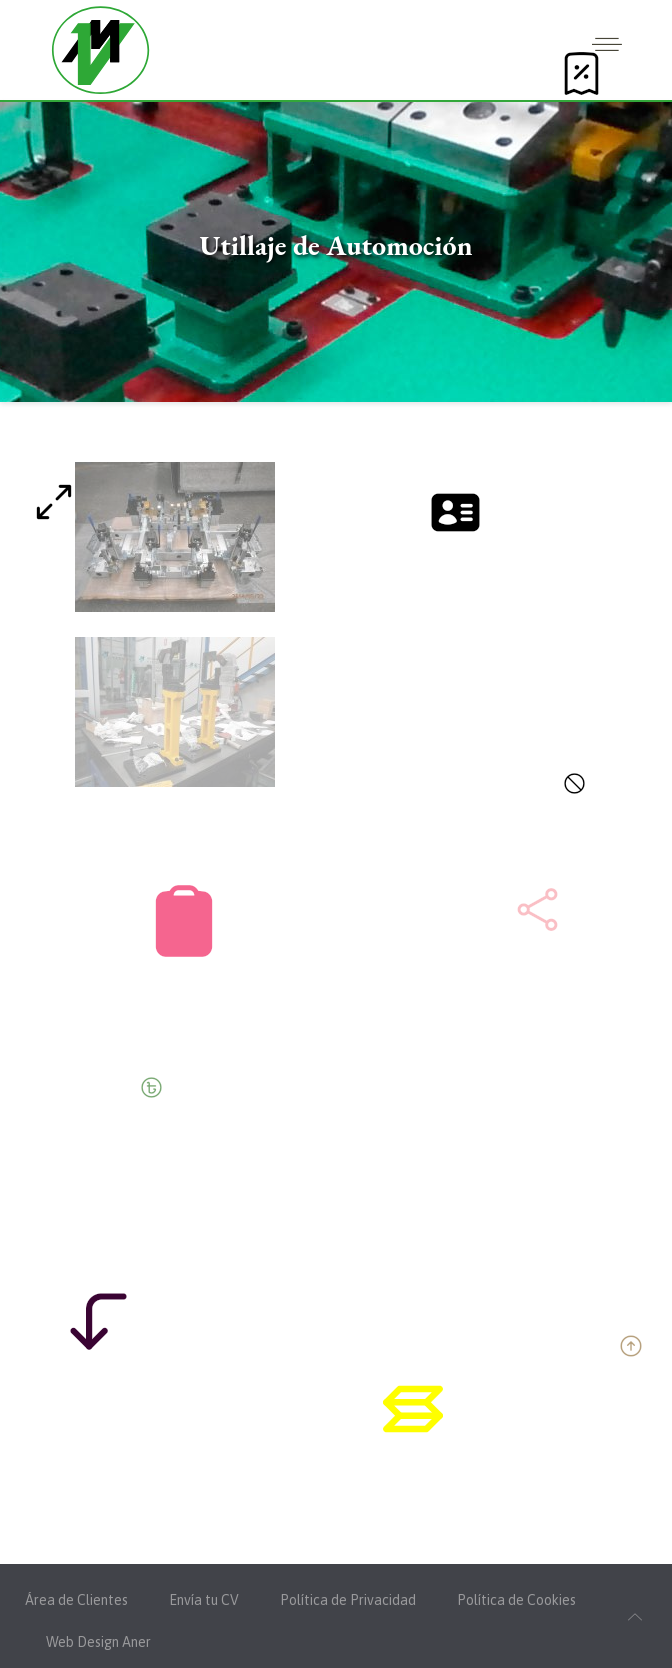 The width and height of the screenshot is (672, 1668). Describe the element at coordinates (98, 1321) in the screenshot. I see `go back and down in navigation` at that location.